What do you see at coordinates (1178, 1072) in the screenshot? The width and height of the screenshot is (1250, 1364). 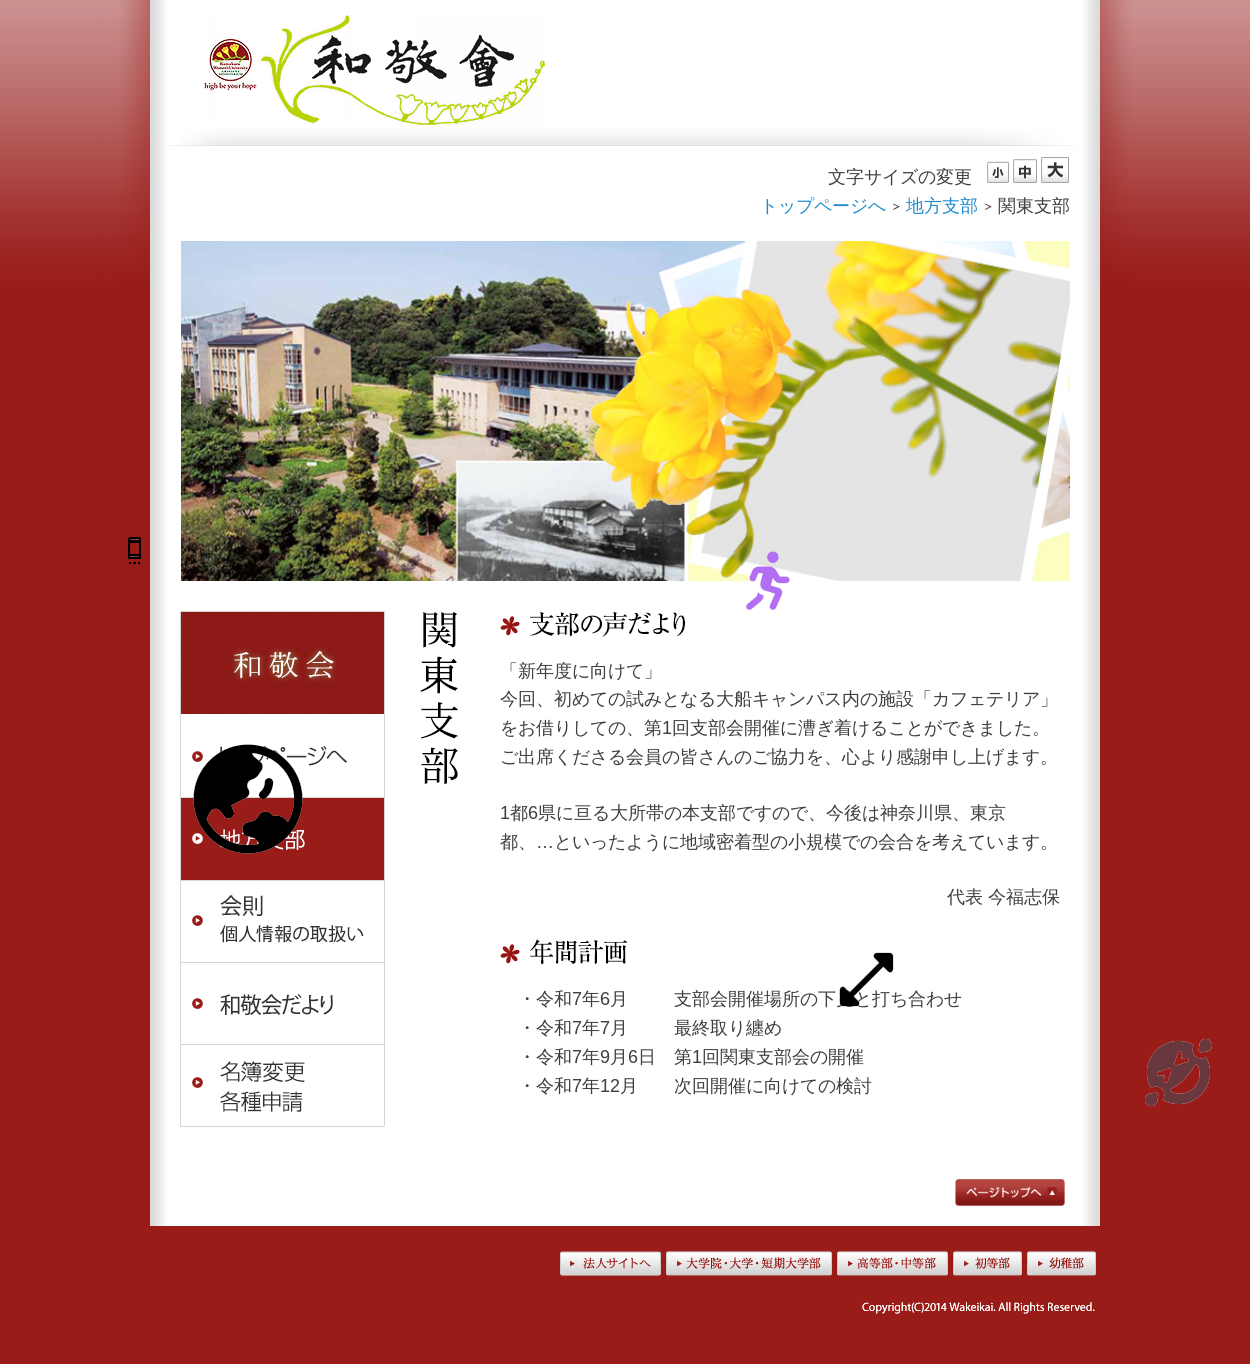 I see `react with laughing emoji` at bounding box center [1178, 1072].